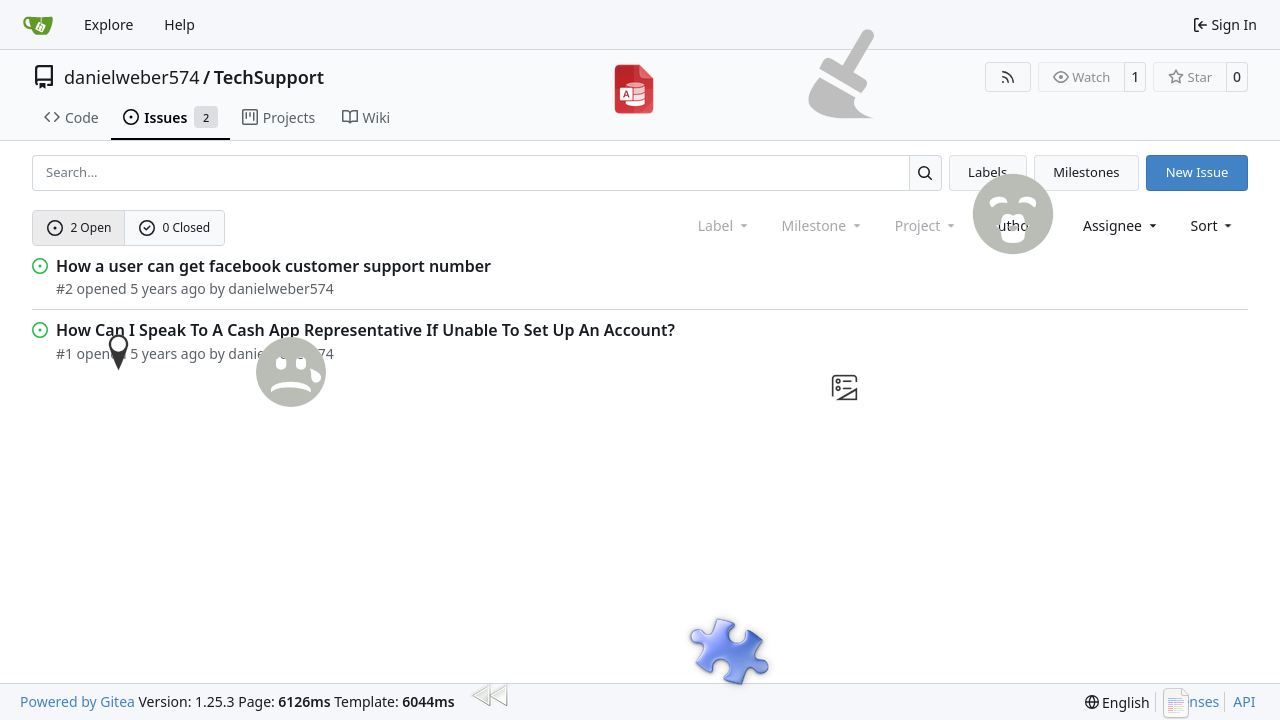 This screenshot has width=1280, height=720. I want to click on indicates an add-on or plugin file type, so click(728, 651).